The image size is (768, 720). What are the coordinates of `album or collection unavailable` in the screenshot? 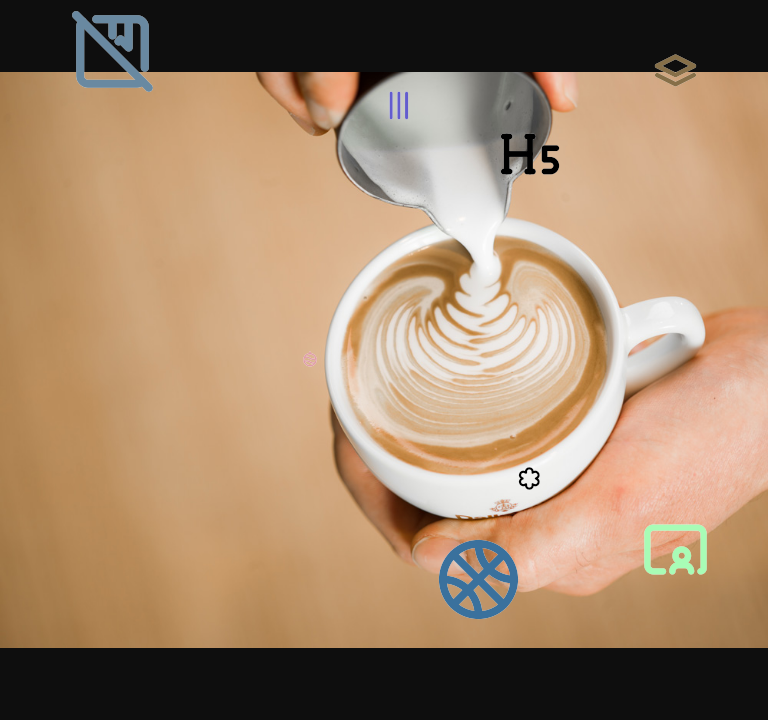 It's located at (112, 51).